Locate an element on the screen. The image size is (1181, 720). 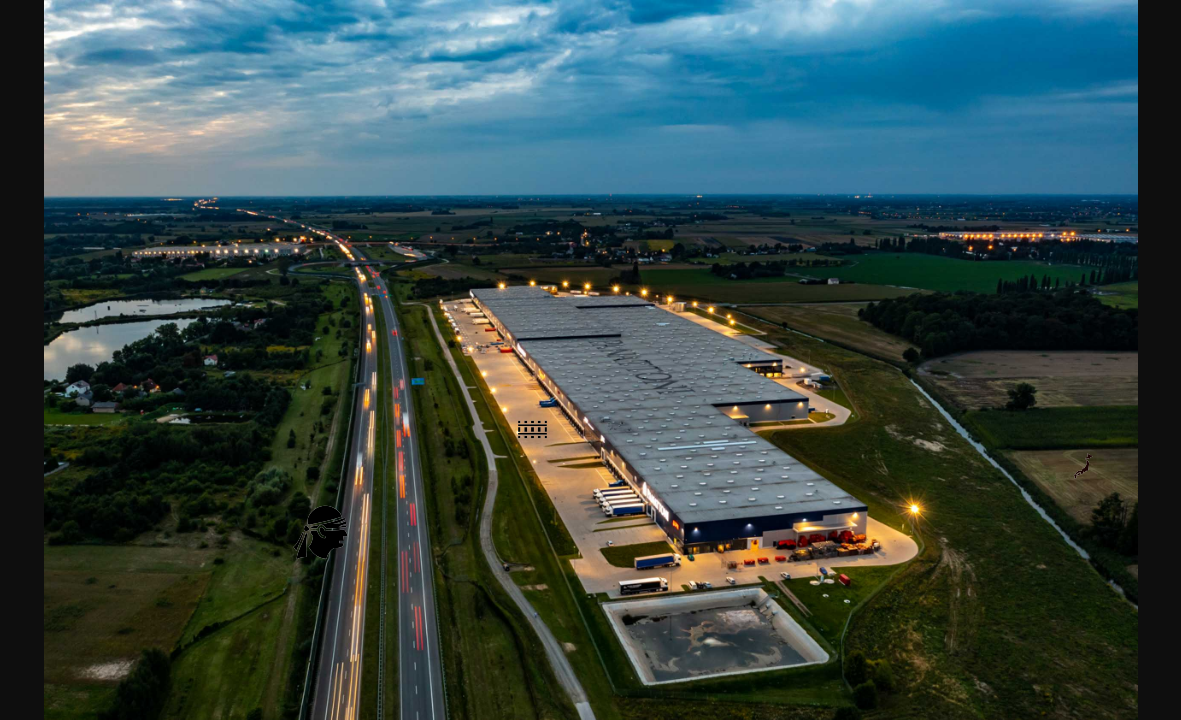
access train or railway station information is located at coordinates (532, 429).